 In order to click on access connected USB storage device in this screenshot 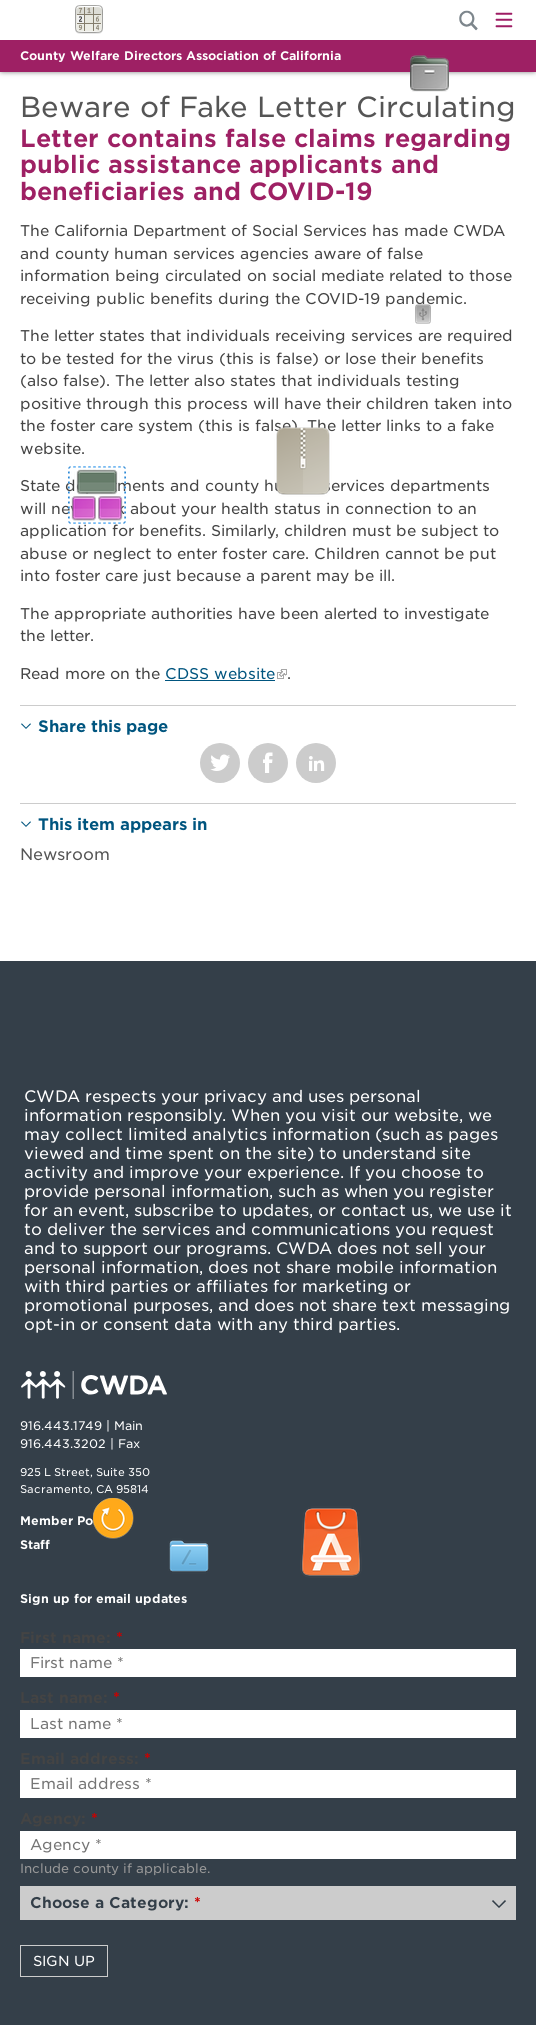, I will do `click(423, 314)`.